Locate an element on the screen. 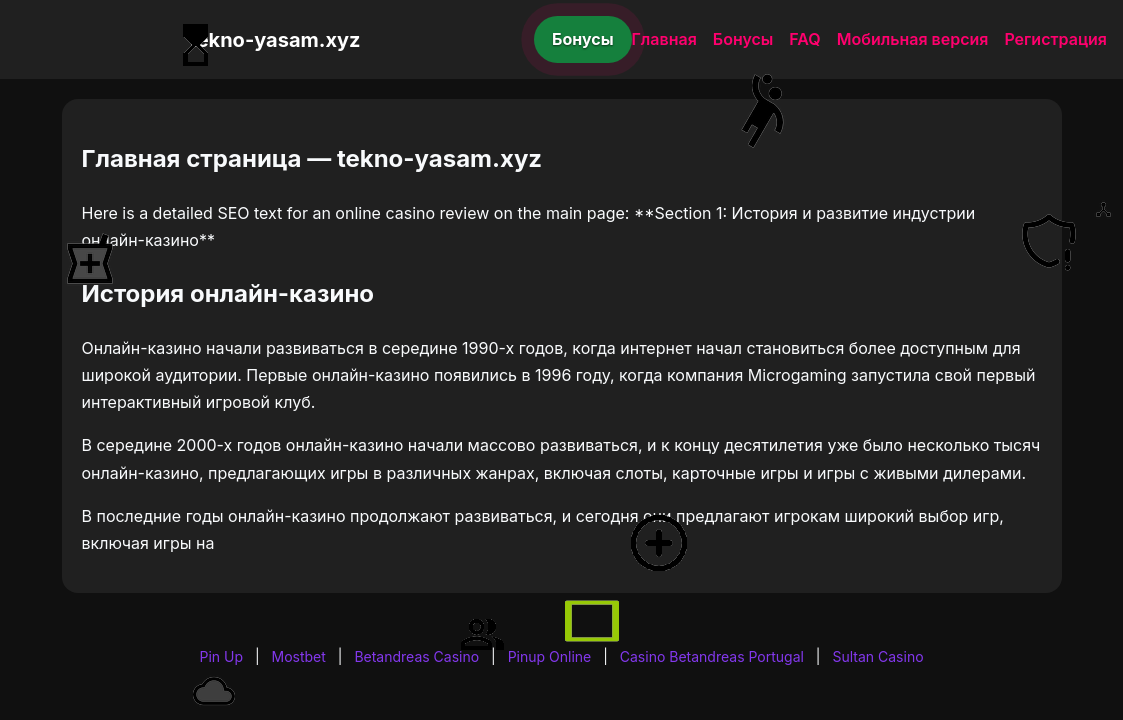 This screenshot has width=1123, height=720. switch to landscape mode is located at coordinates (592, 621).